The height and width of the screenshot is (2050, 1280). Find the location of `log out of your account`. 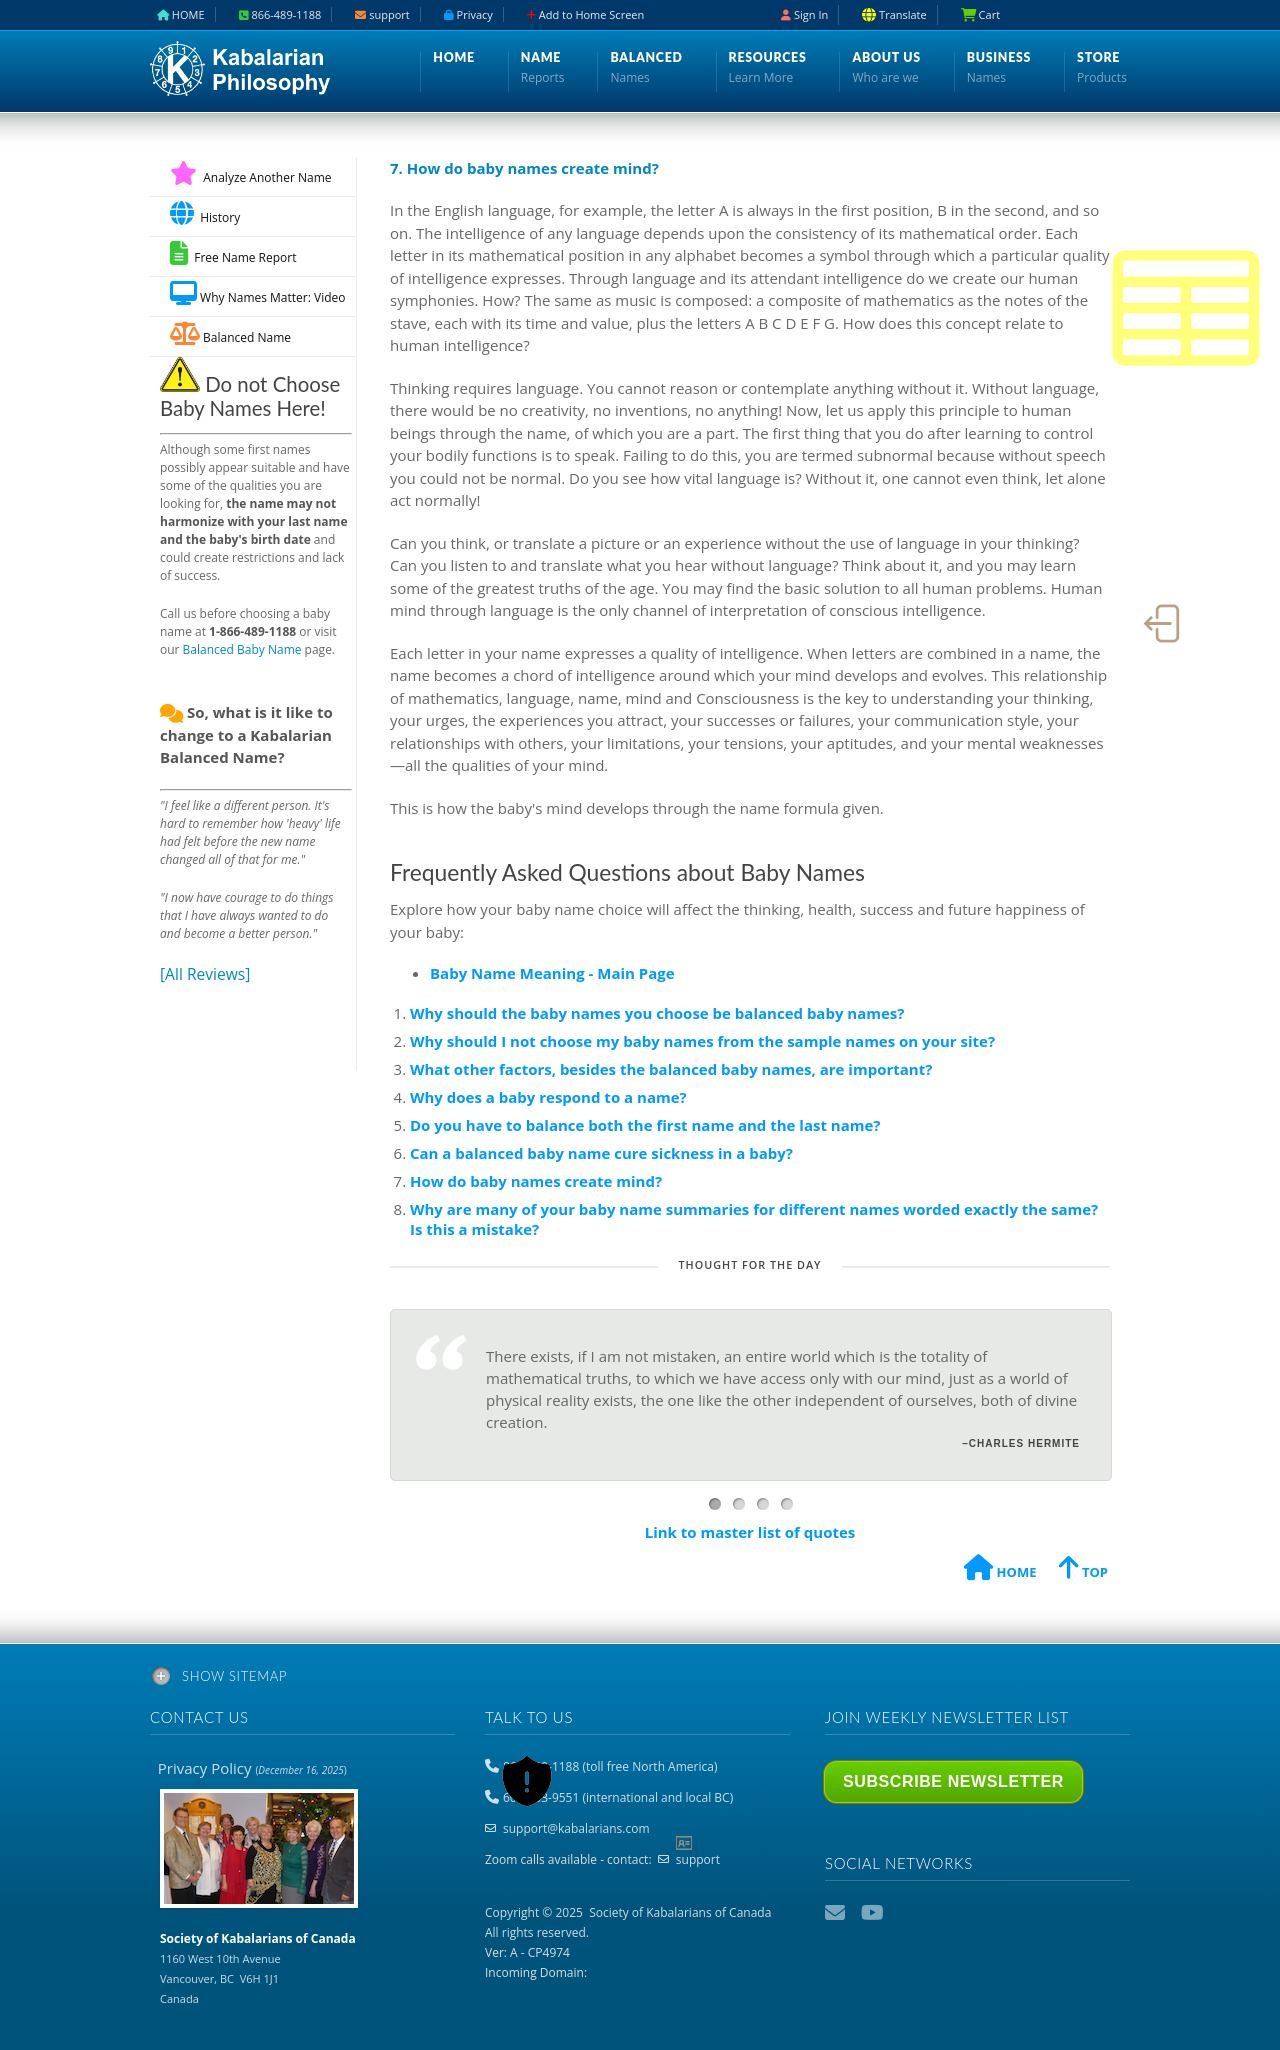

log out of your account is located at coordinates (1164, 623).